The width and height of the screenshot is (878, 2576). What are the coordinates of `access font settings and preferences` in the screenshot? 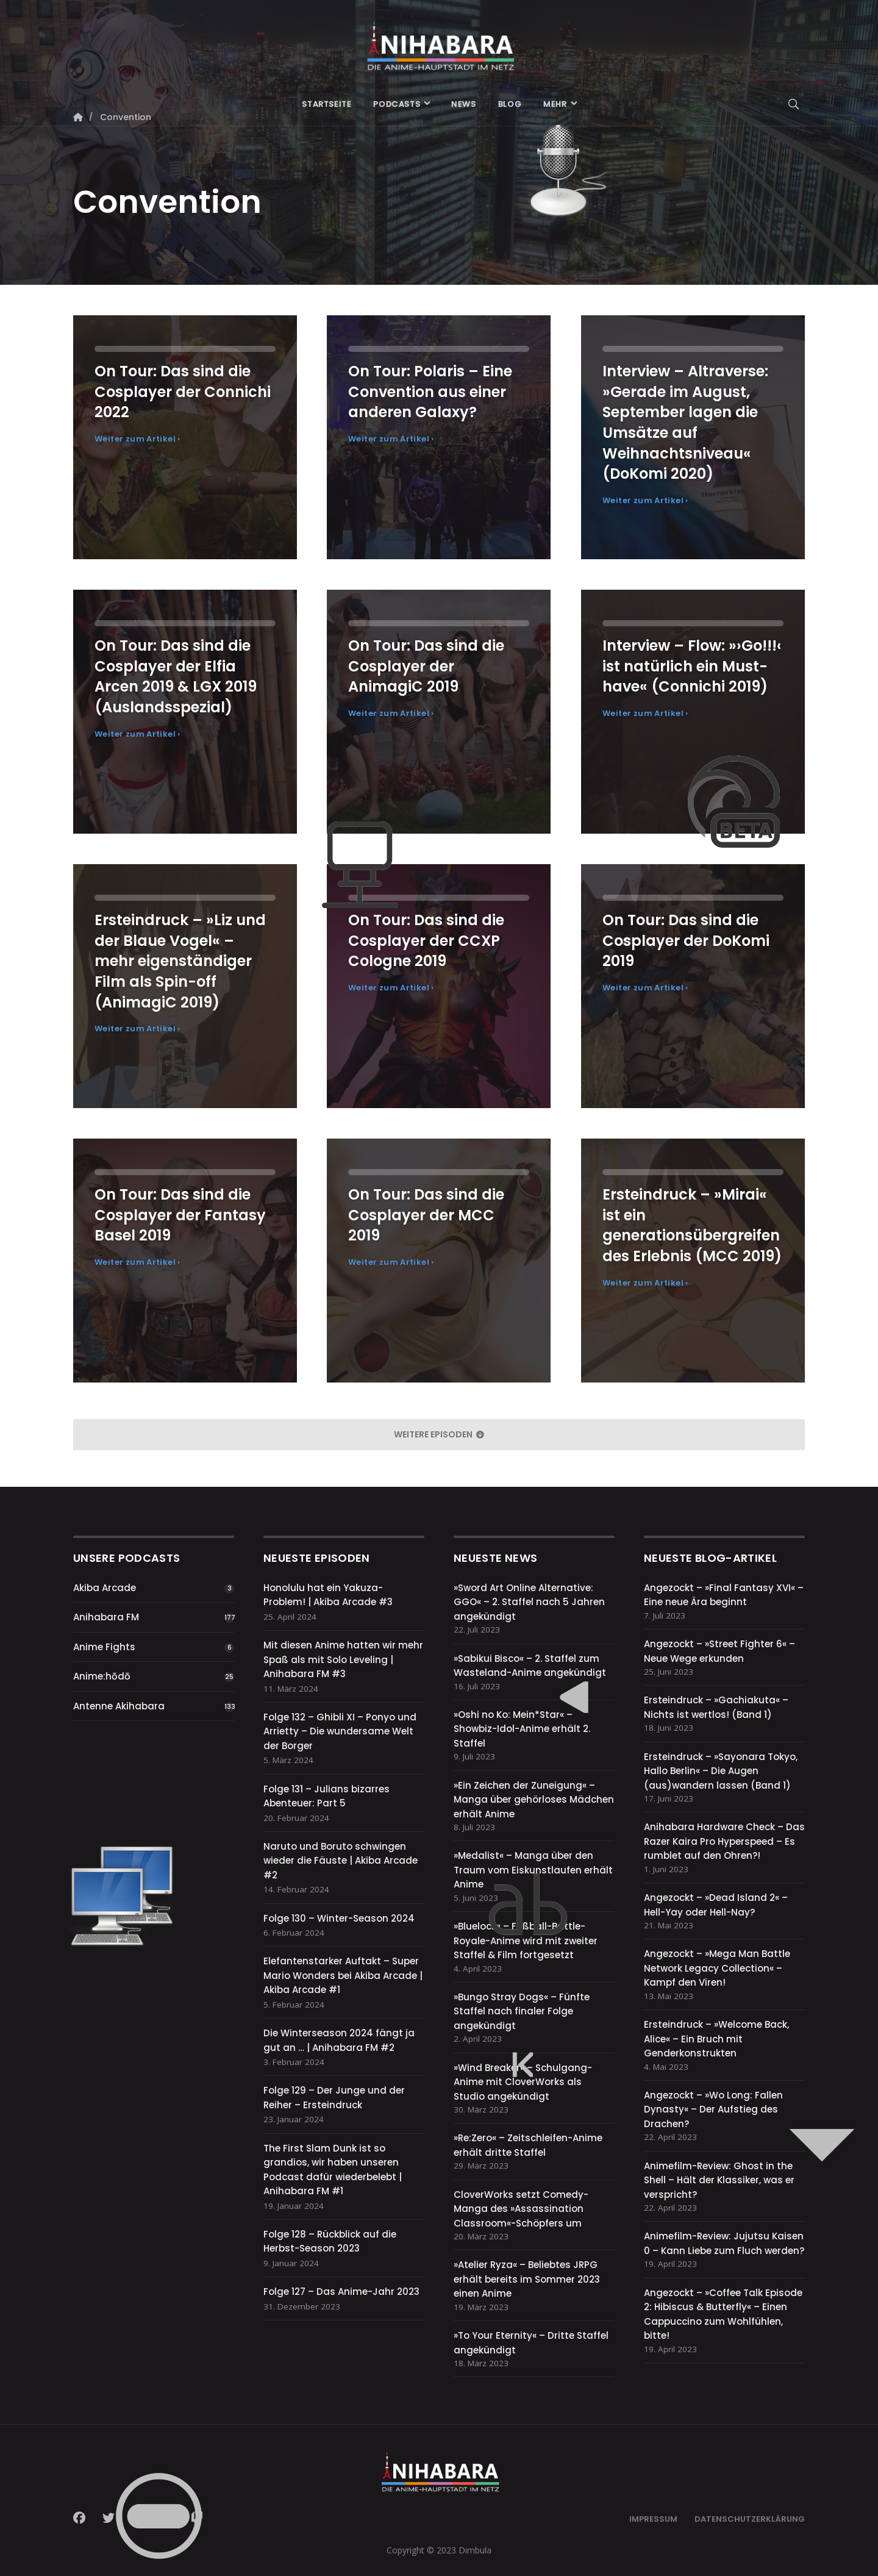 It's located at (528, 1907).